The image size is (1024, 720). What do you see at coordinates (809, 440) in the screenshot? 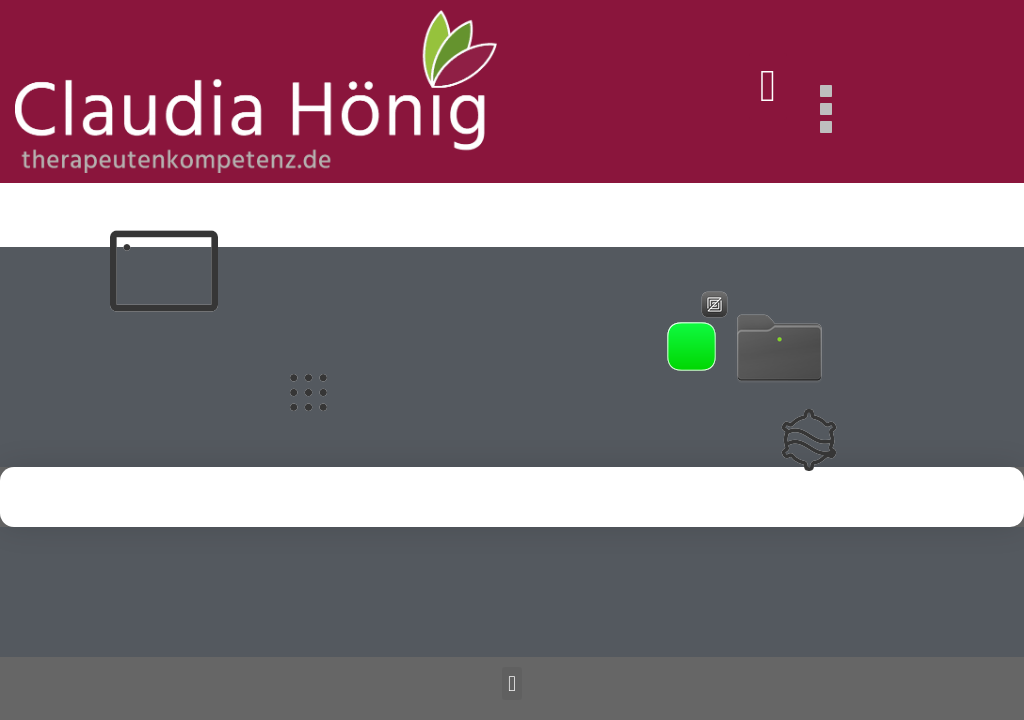
I see `launch minesweeper game` at bounding box center [809, 440].